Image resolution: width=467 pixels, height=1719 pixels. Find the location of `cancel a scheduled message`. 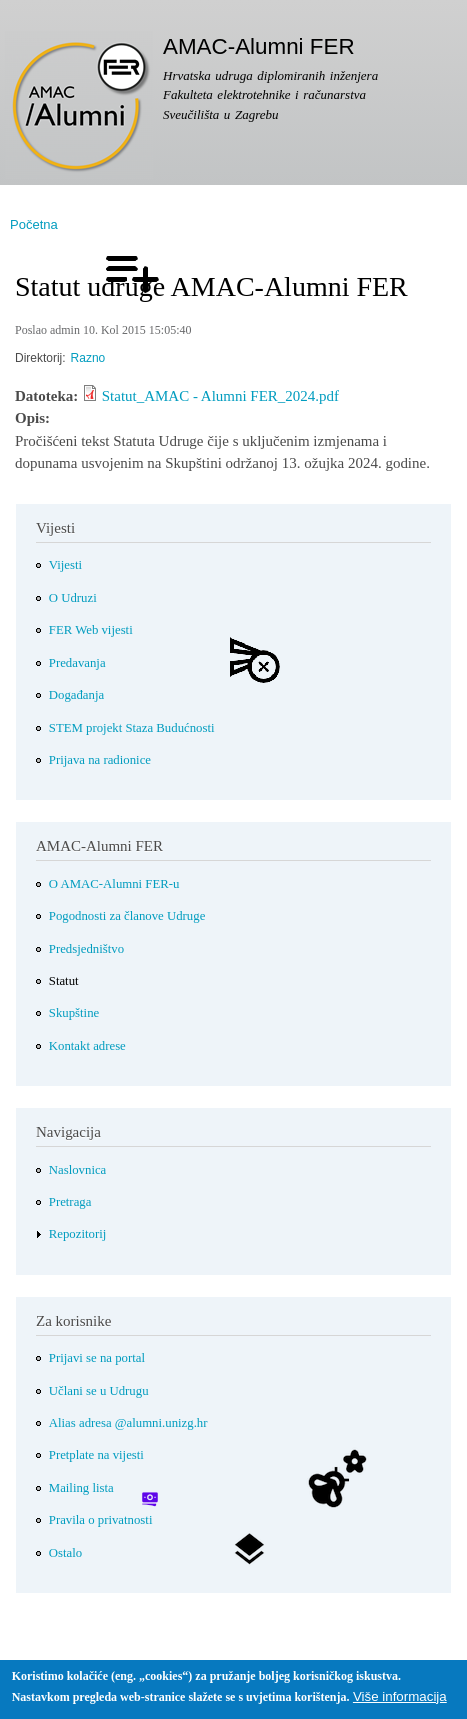

cancel a scheduled message is located at coordinates (254, 657).